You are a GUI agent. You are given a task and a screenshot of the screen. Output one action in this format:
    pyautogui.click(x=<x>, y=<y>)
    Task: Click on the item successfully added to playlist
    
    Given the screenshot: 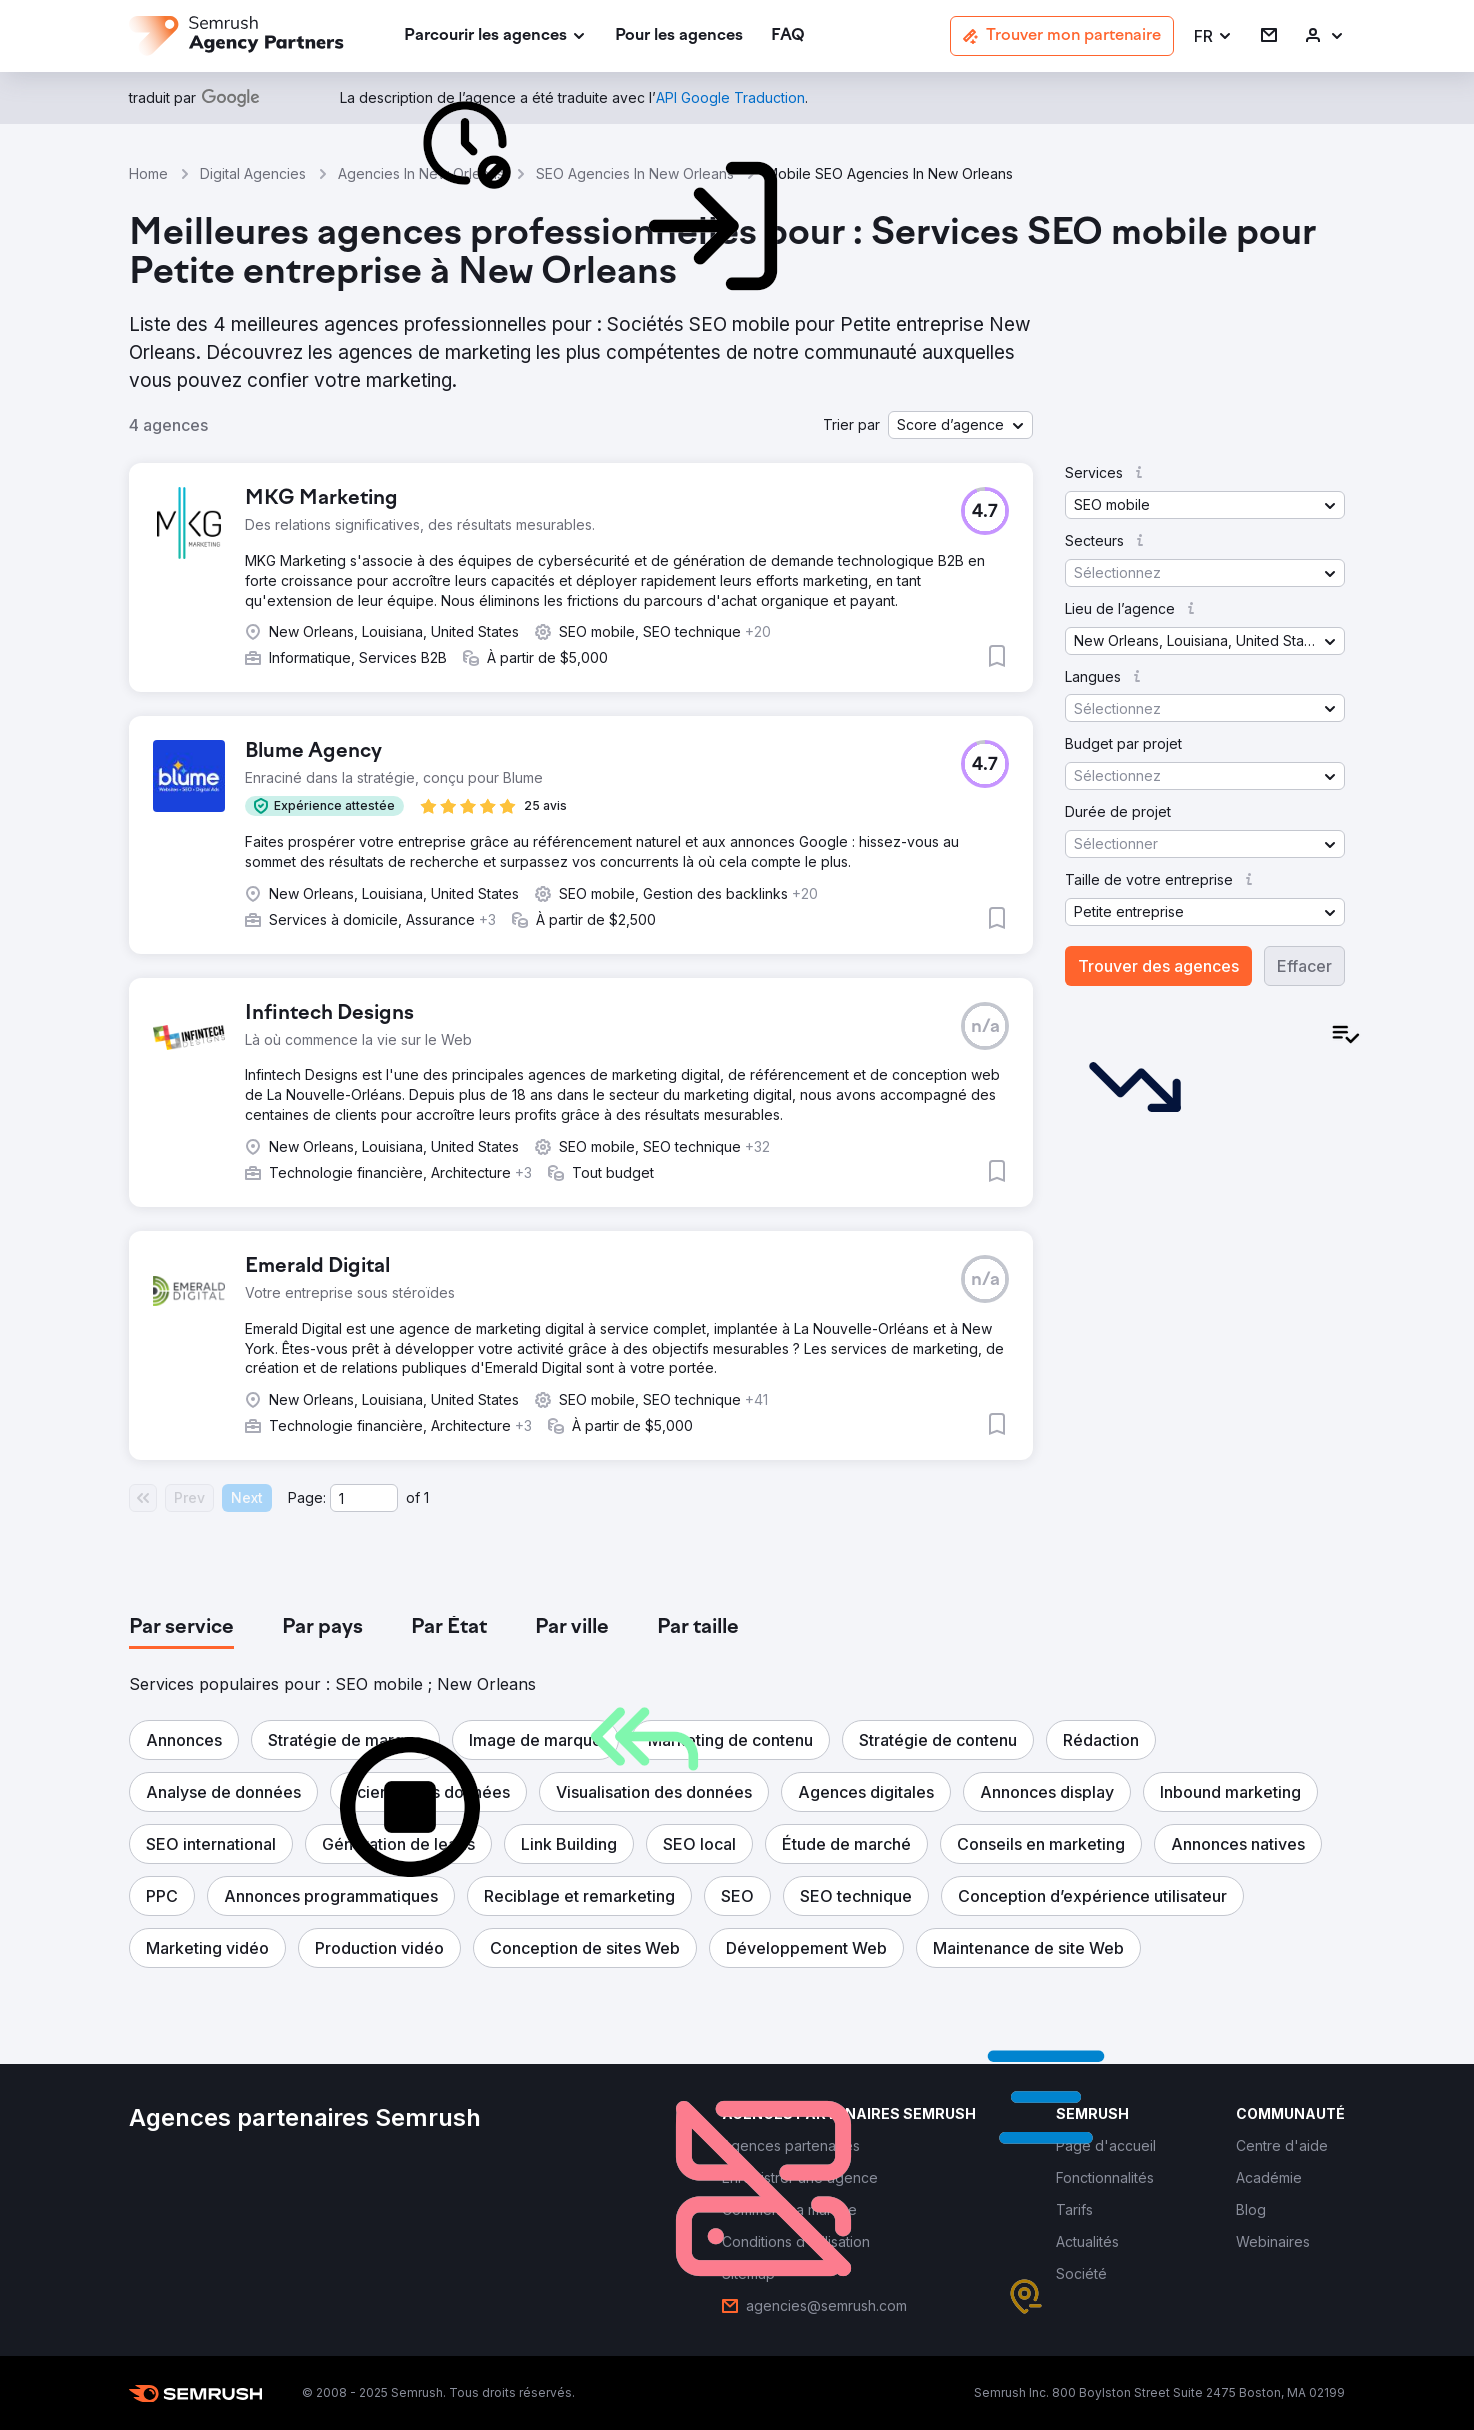 What is the action you would take?
    pyautogui.click(x=1345, y=1033)
    